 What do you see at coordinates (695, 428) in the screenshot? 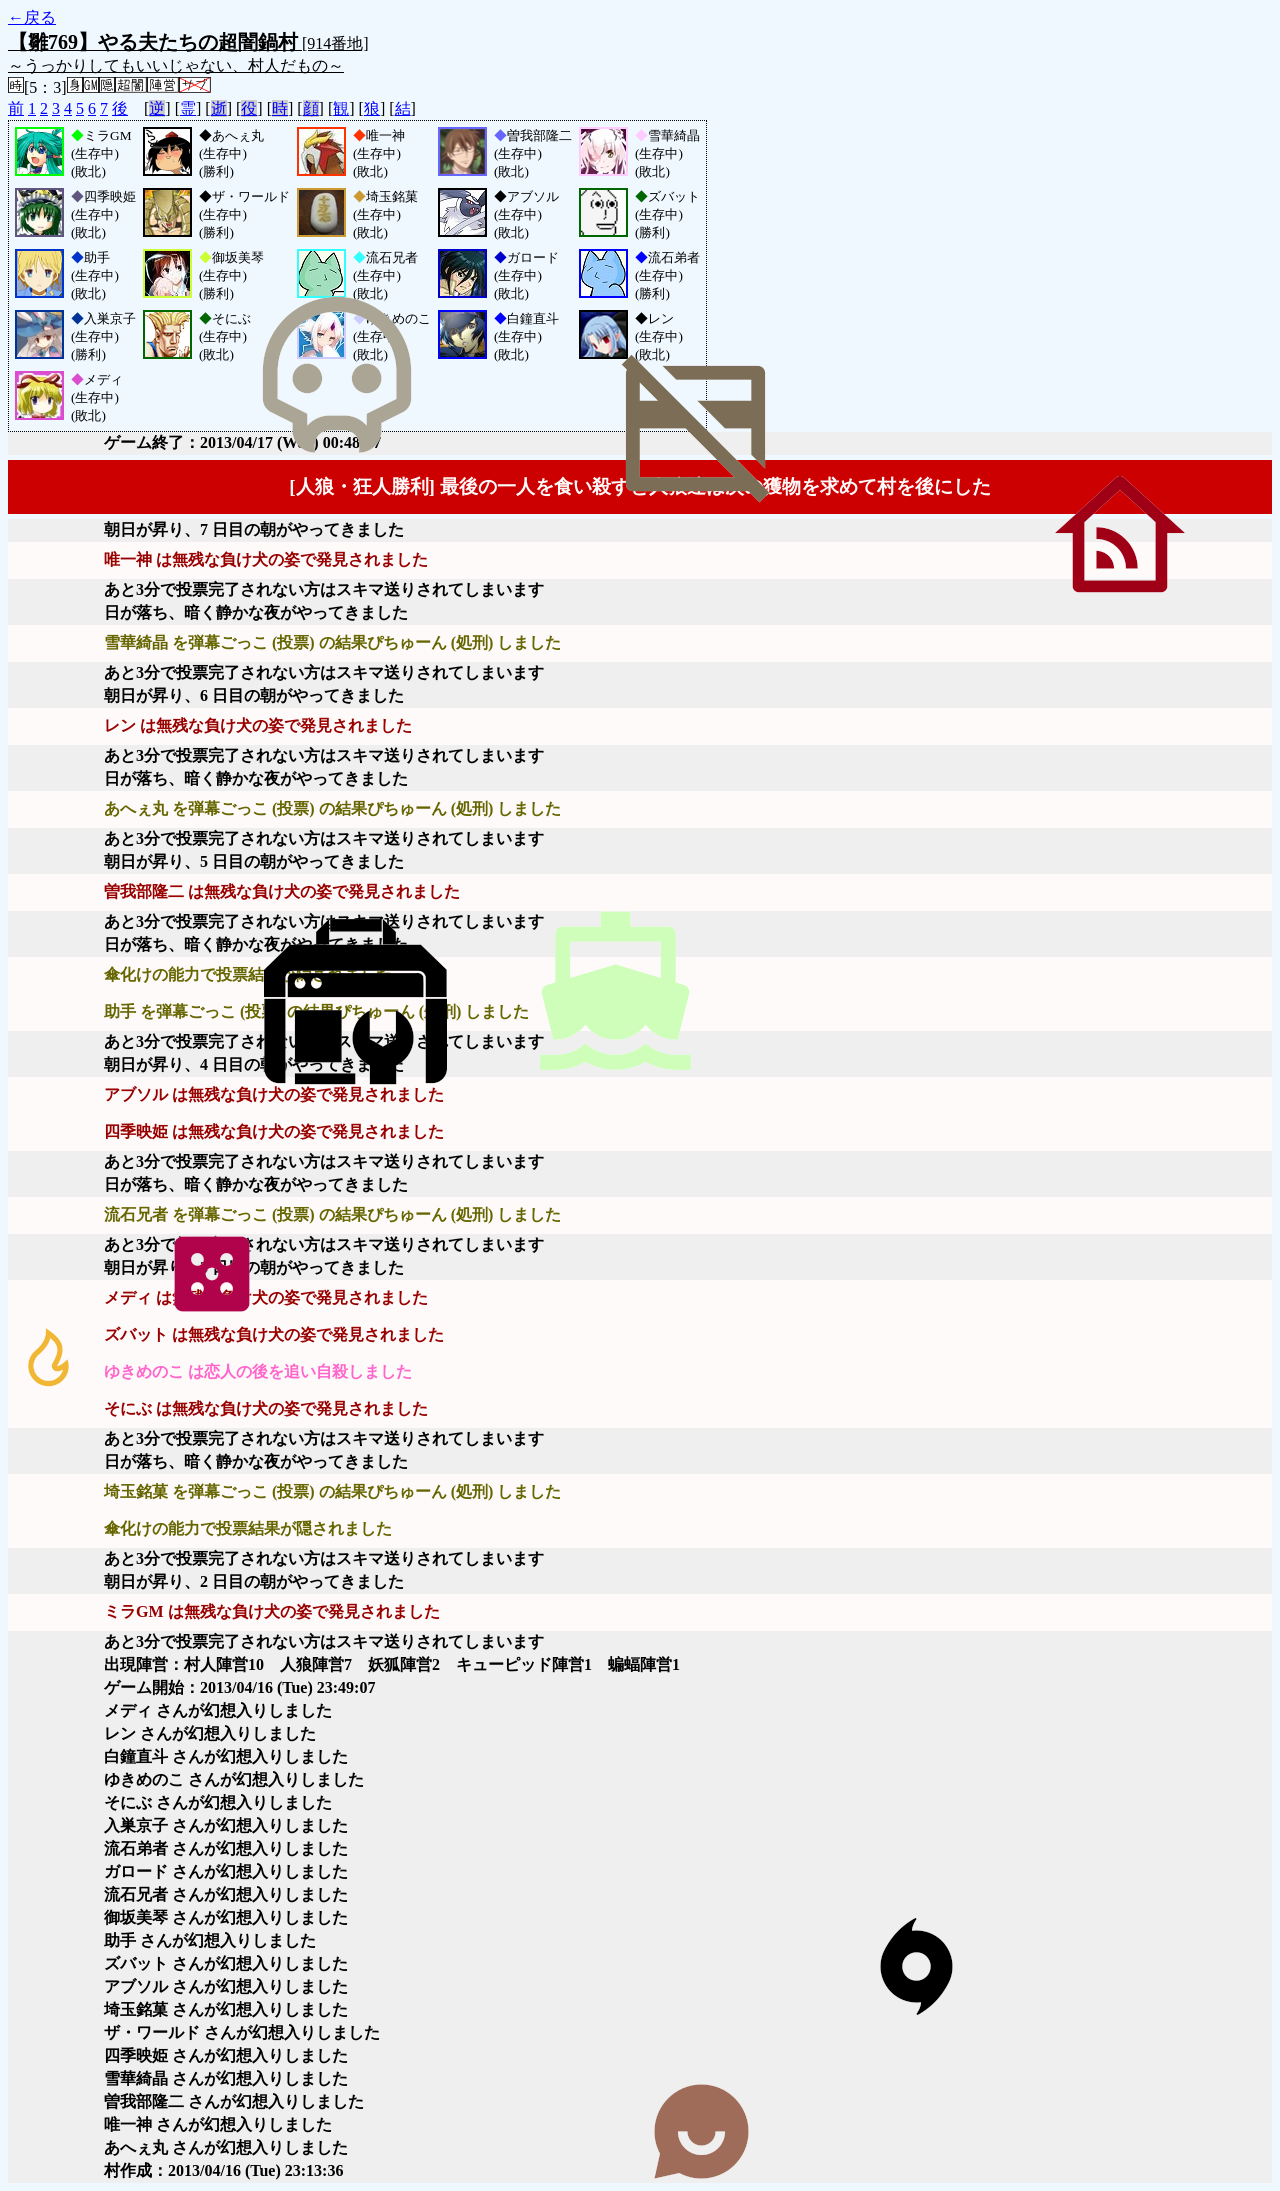
I see `indicates no credit card required` at bounding box center [695, 428].